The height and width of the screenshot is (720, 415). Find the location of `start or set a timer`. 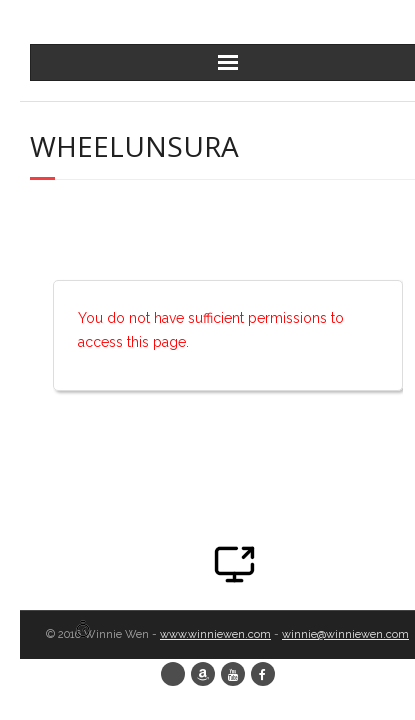

start or set a timer is located at coordinates (83, 629).